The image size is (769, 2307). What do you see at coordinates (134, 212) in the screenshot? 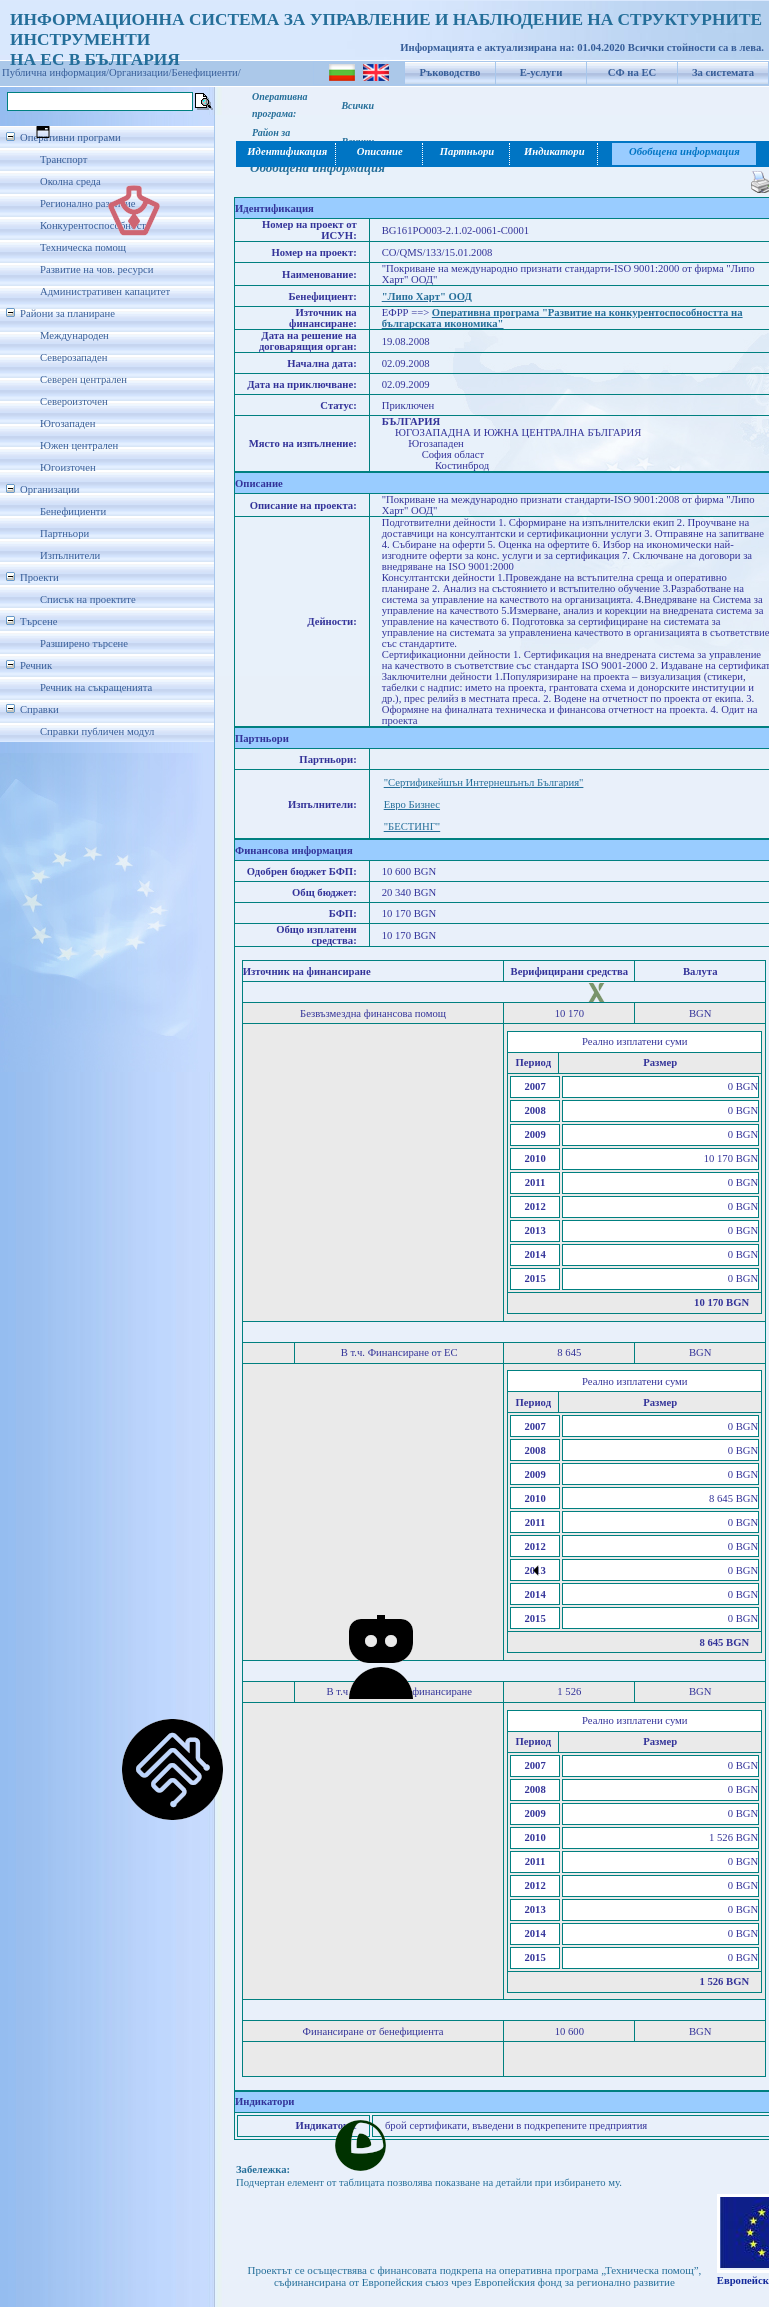
I see `browse jewelry or accessories` at bounding box center [134, 212].